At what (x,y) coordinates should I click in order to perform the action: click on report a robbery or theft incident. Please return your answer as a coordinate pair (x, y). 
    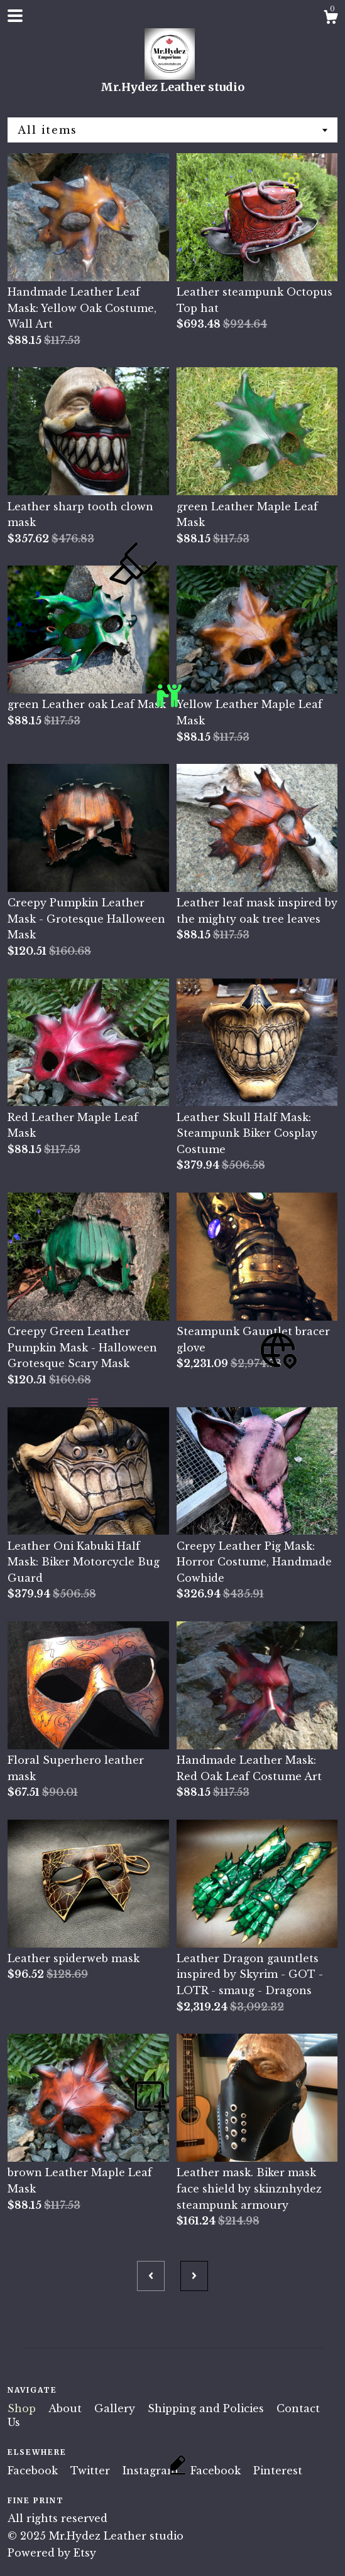
    Looking at the image, I should click on (169, 695).